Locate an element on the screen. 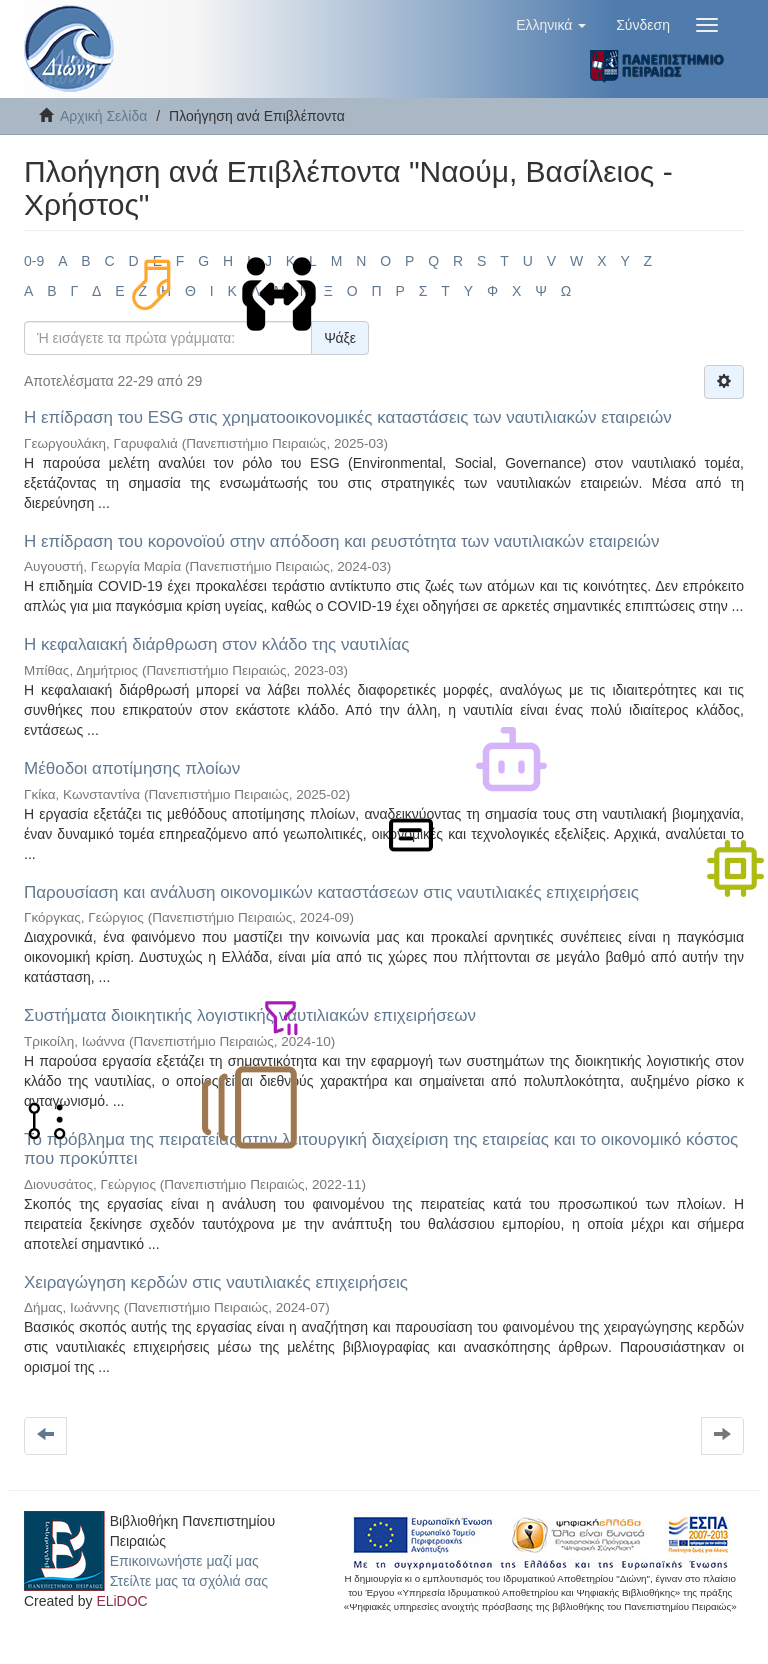 Image resolution: width=768 pixels, height=1664 pixels. manage user connections or relationships is located at coordinates (279, 294).